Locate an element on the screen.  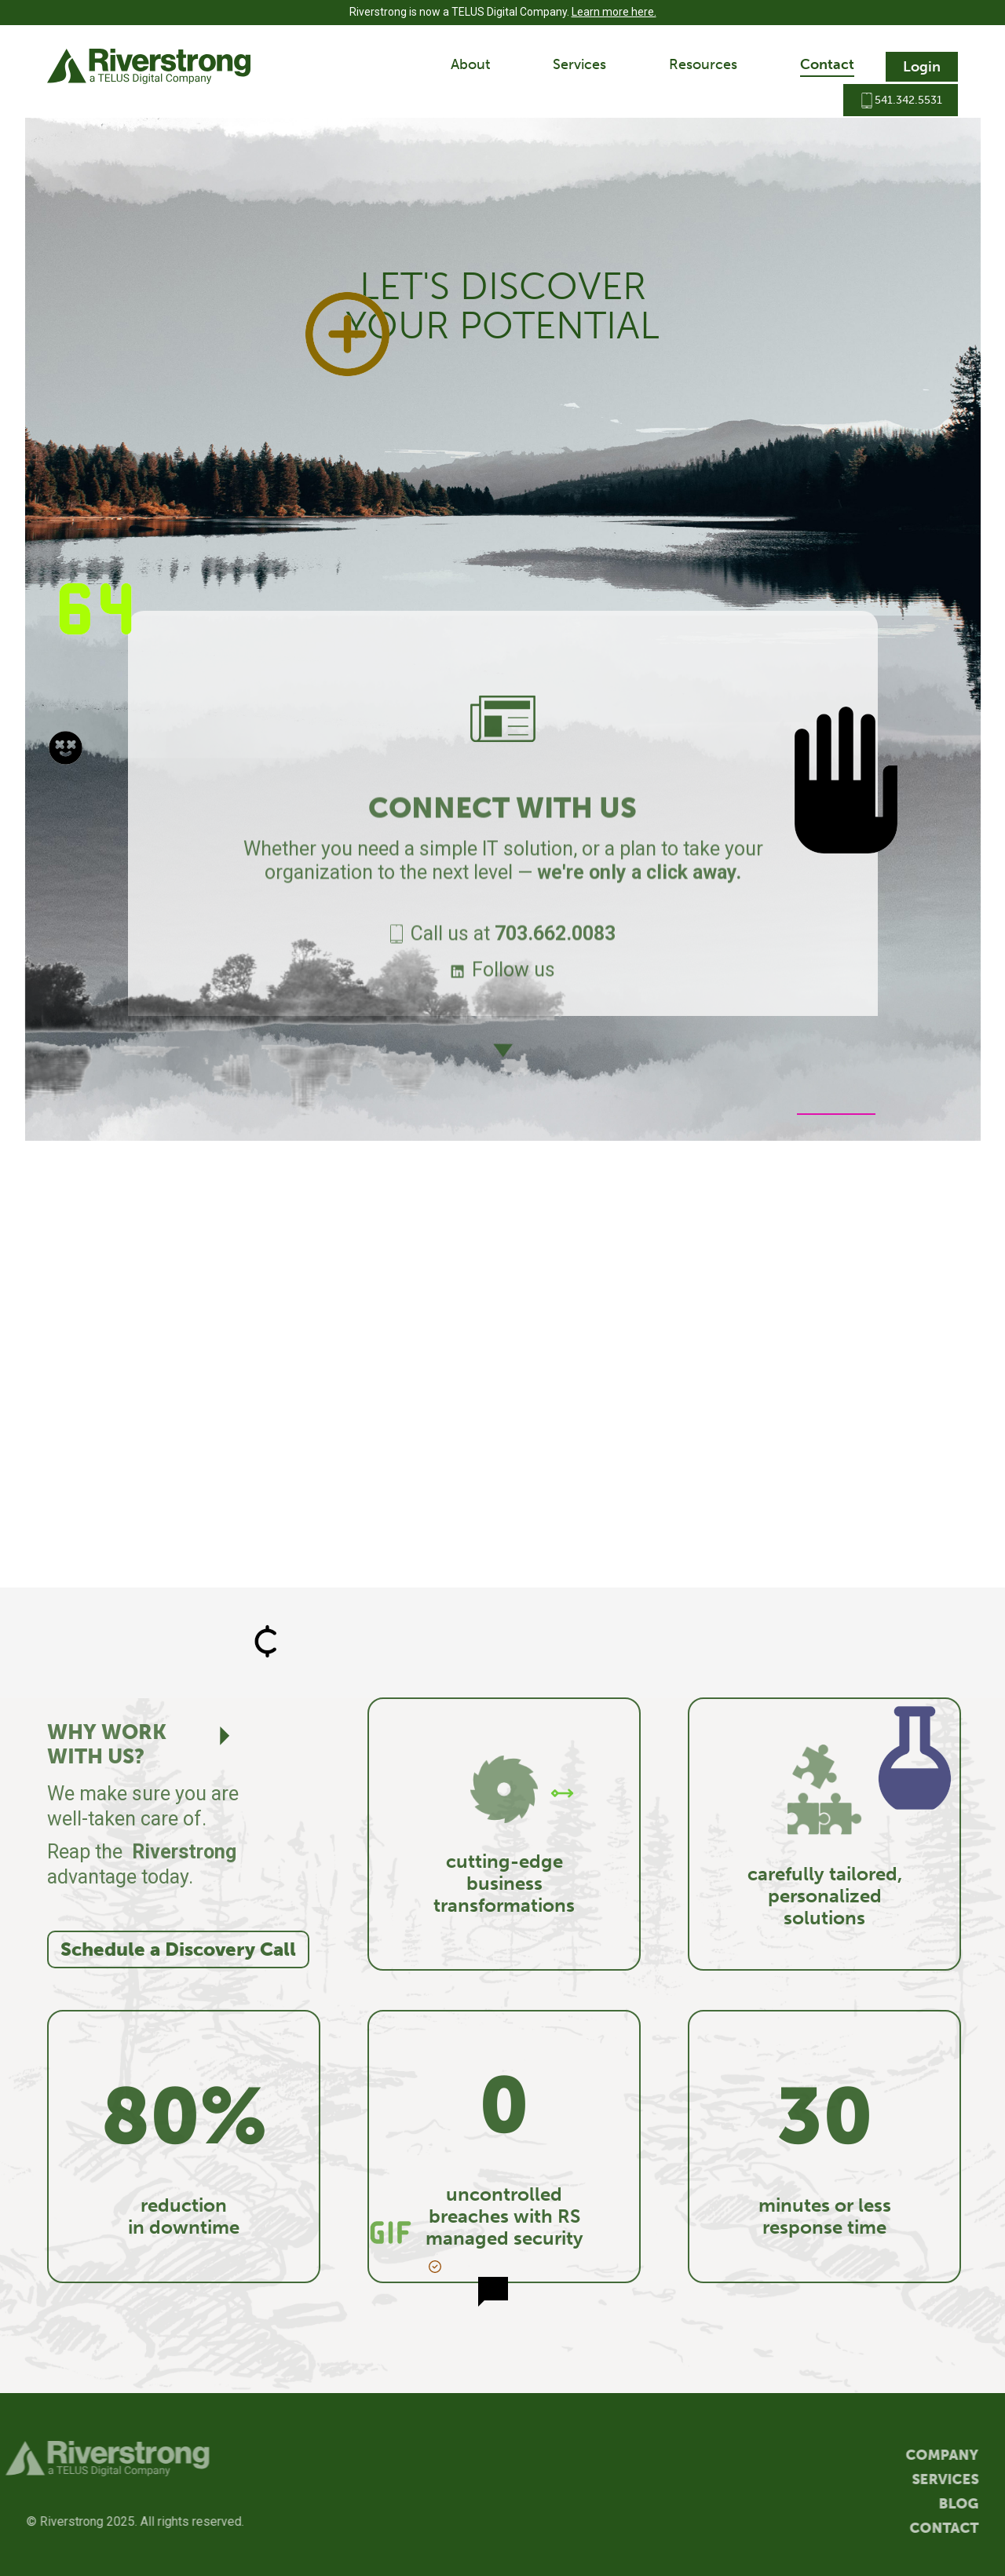
access laboratory or science features is located at coordinates (915, 1758).